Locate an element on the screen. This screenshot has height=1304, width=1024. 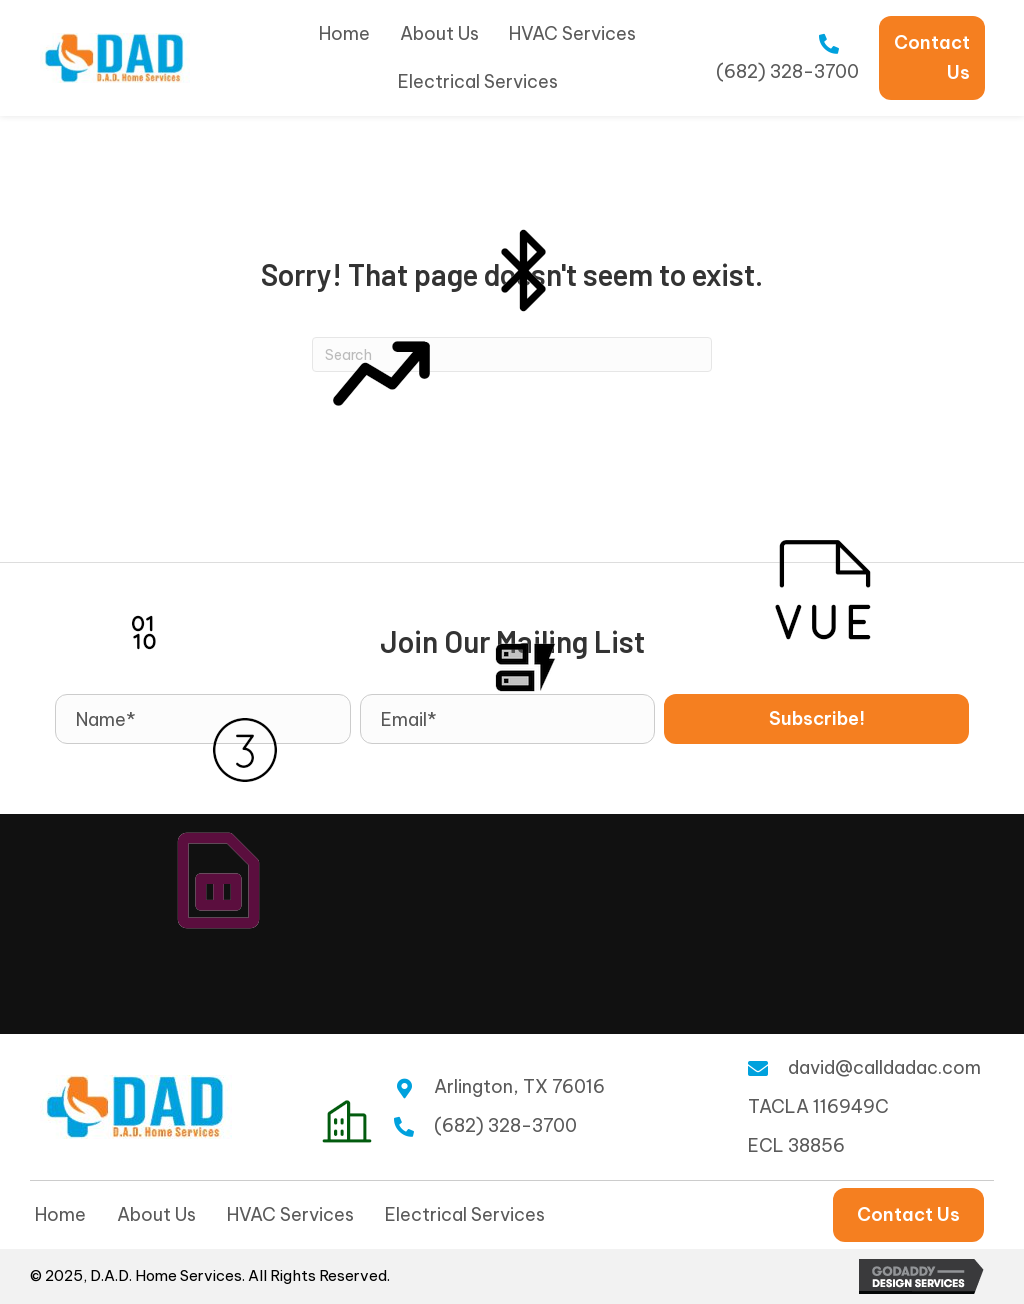
access dynamic form builder is located at coordinates (525, 667).